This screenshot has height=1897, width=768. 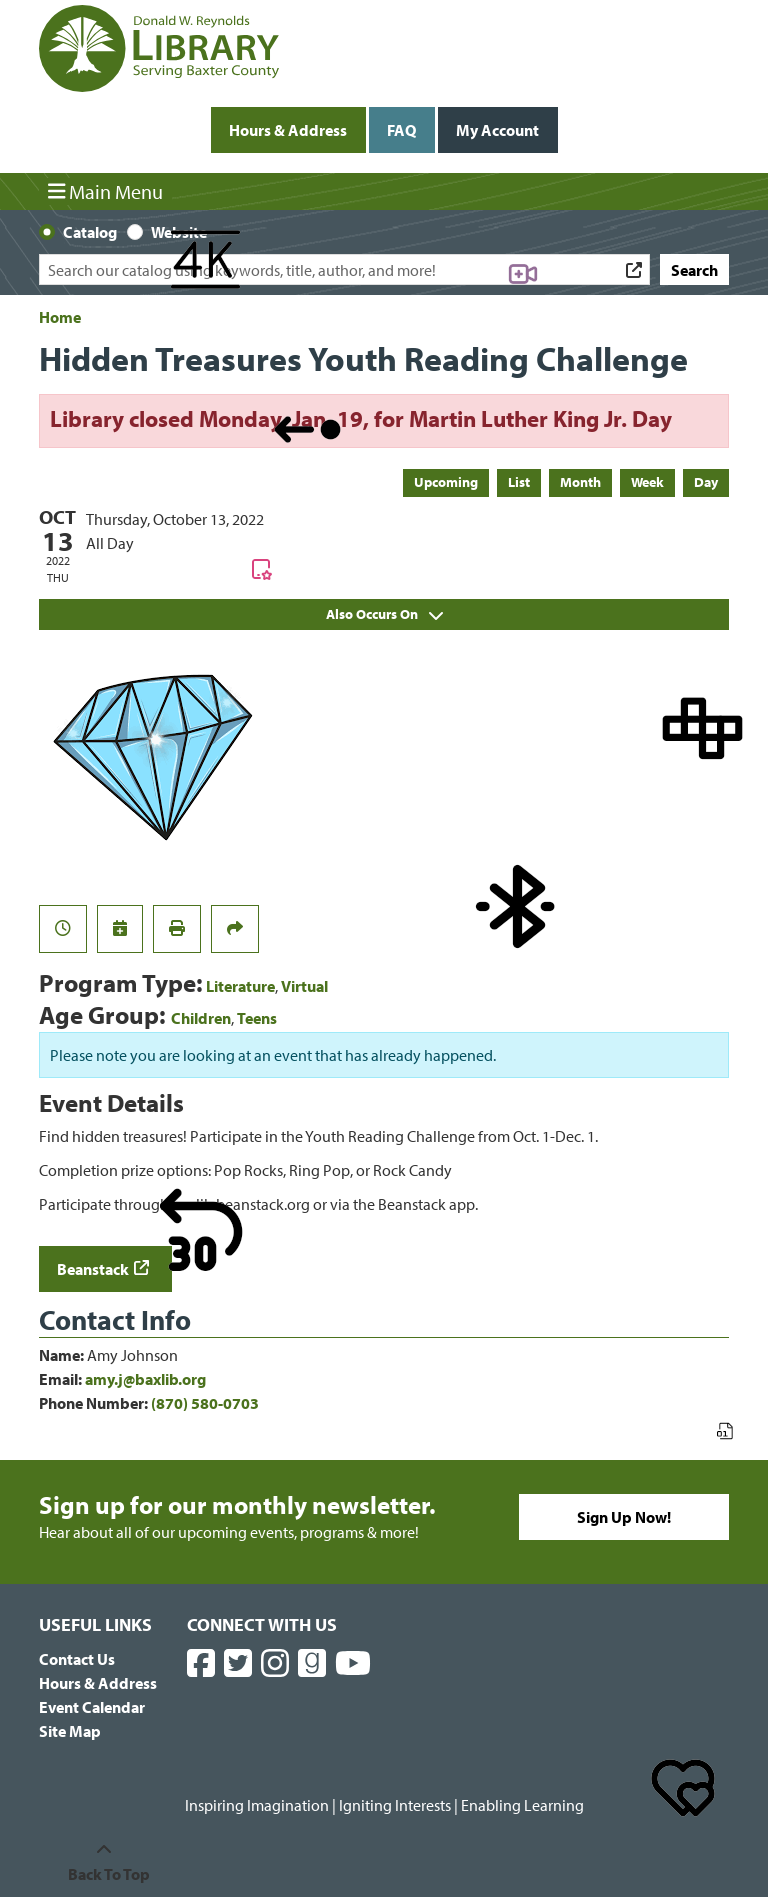 I want to click on add a new video, so click(x=523, y=274).